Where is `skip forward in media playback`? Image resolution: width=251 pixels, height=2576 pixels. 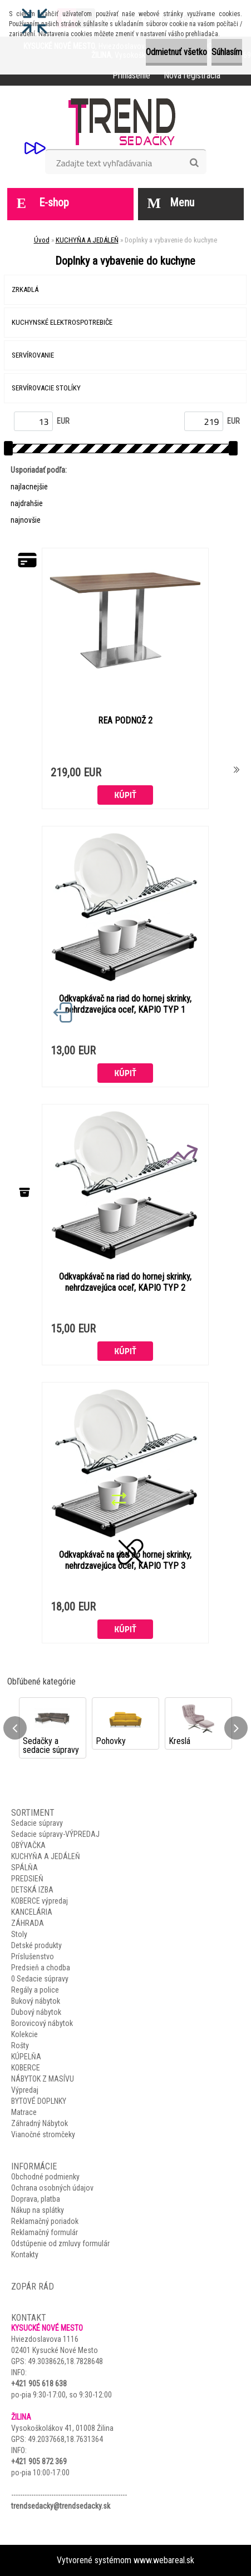
skip forward in media playback is located at coordinates (35, 147).